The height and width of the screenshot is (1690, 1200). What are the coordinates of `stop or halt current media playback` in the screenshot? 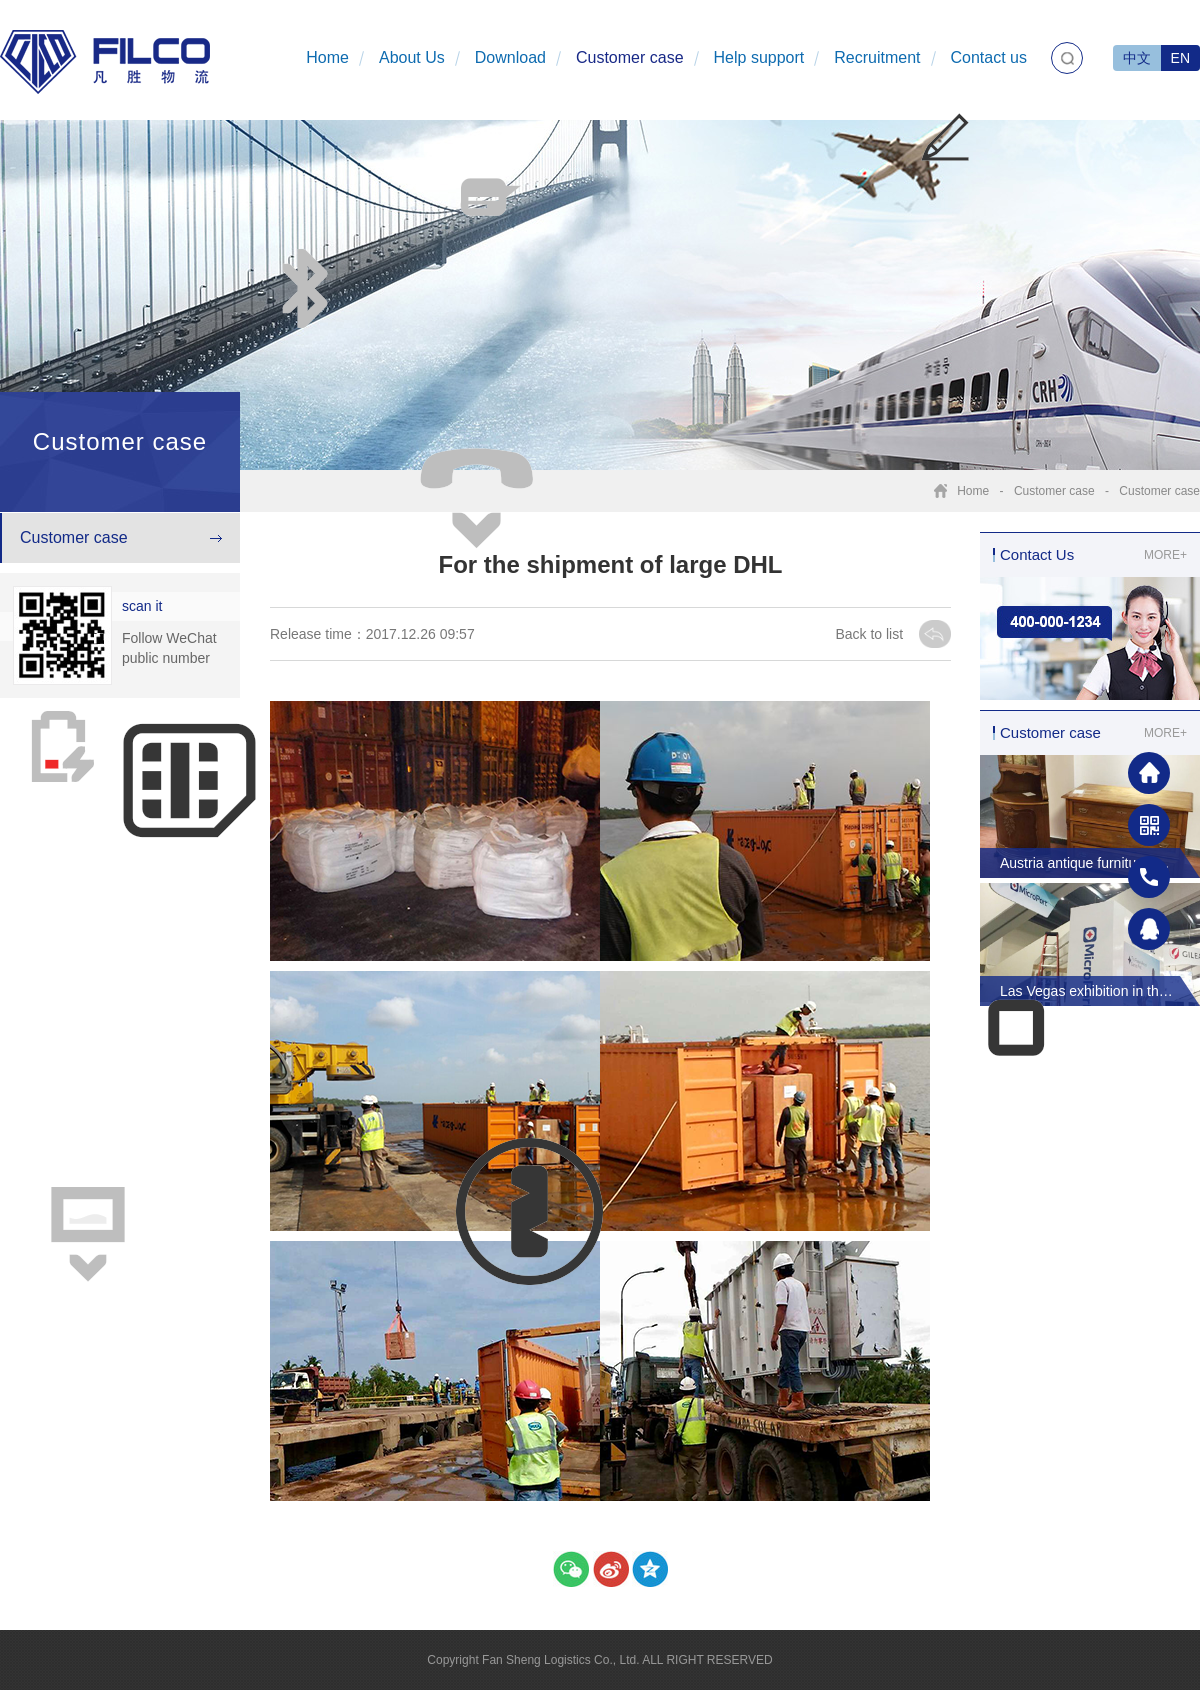 It's located at (1066, 977).